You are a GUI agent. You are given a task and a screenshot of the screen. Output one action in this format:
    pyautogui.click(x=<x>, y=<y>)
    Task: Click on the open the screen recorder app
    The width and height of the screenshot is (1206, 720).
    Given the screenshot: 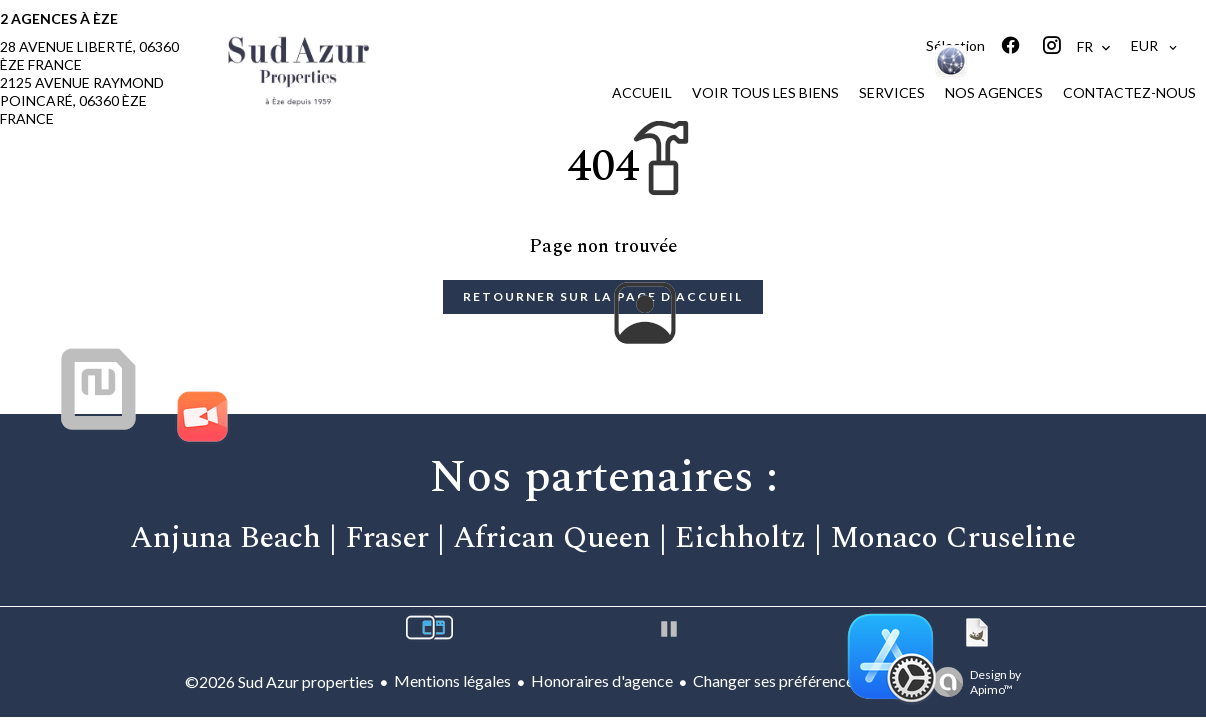 What is the action you would take?
    pyautogui.click(x=202, y=416)
    